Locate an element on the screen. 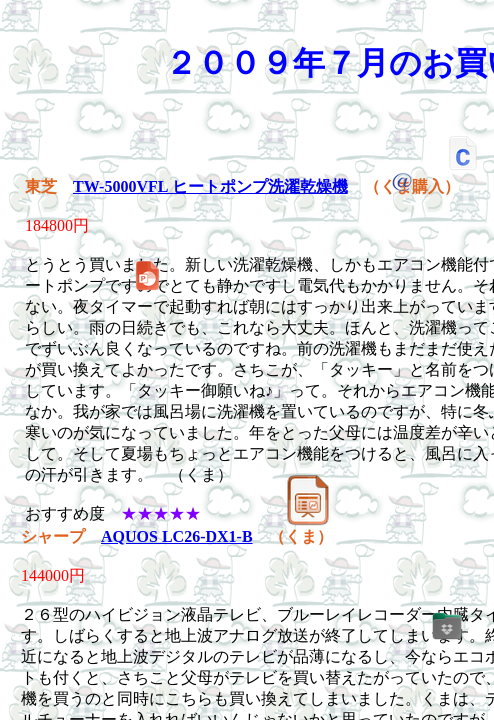  open a PowerPoint presentation file is located at coordinates (147, 275).